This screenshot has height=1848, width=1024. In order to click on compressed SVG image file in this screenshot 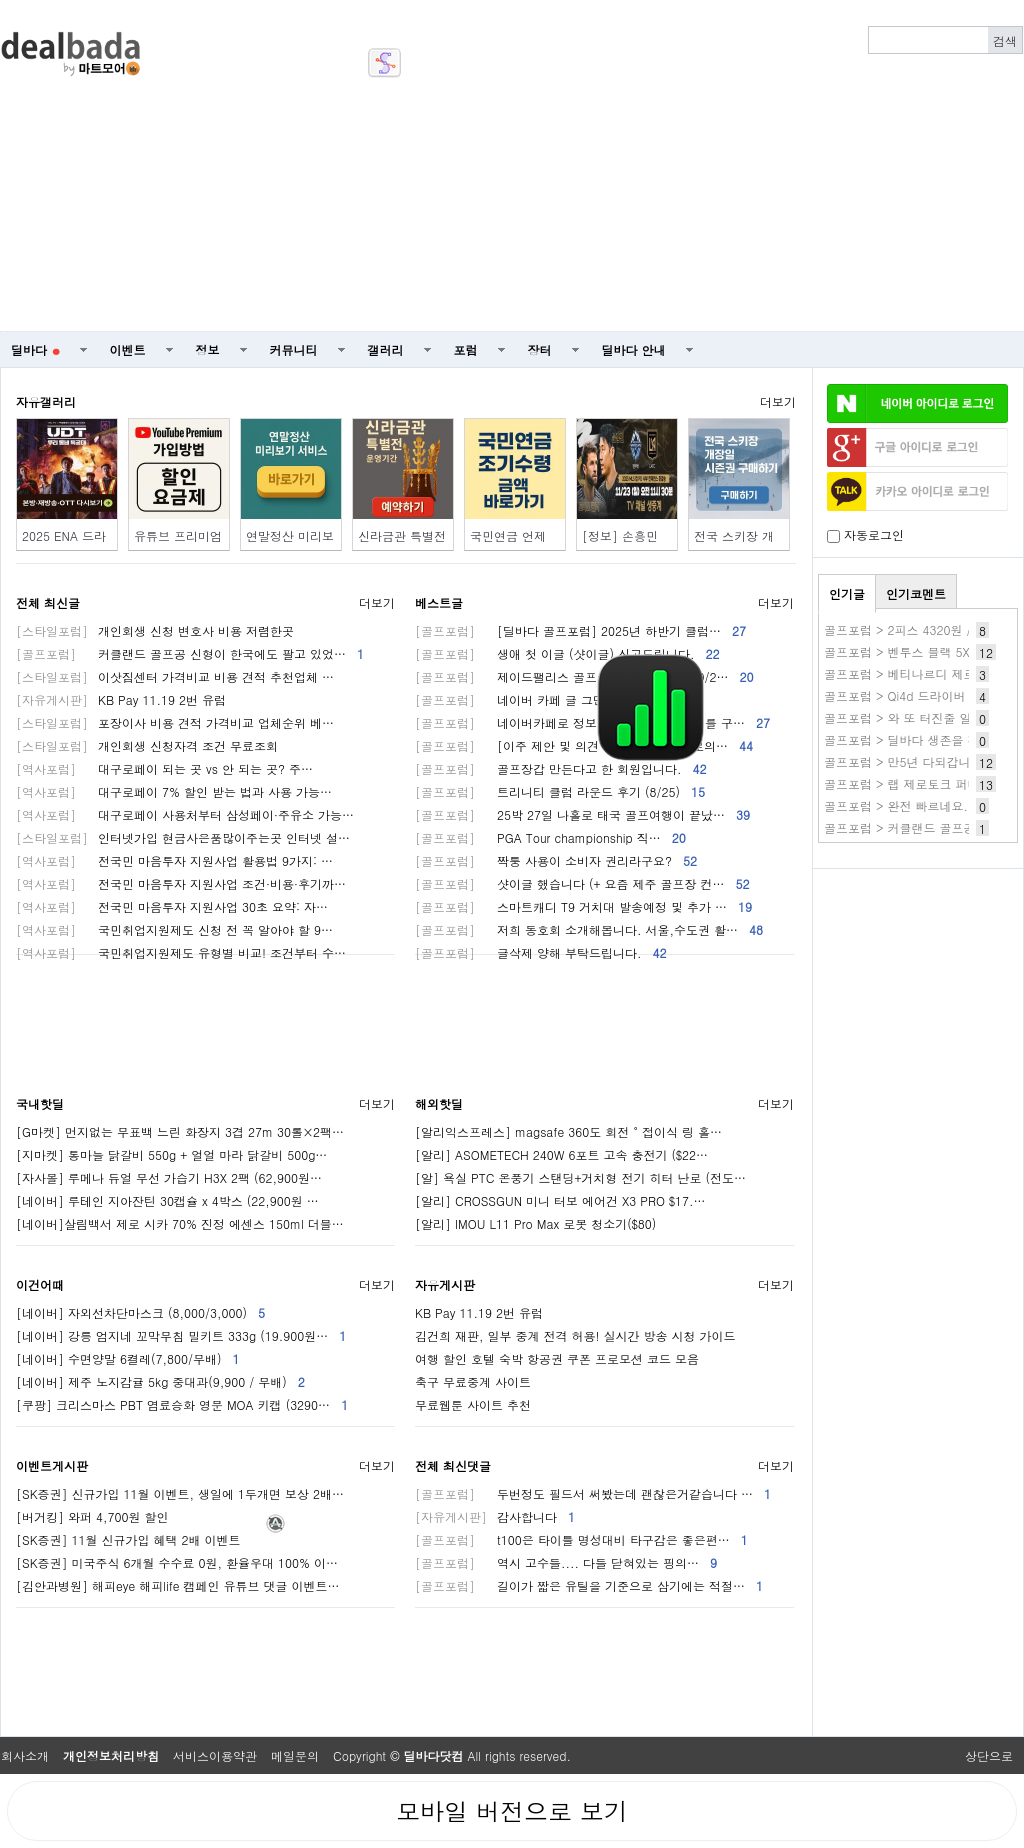, I will do `click(384, 61)`.